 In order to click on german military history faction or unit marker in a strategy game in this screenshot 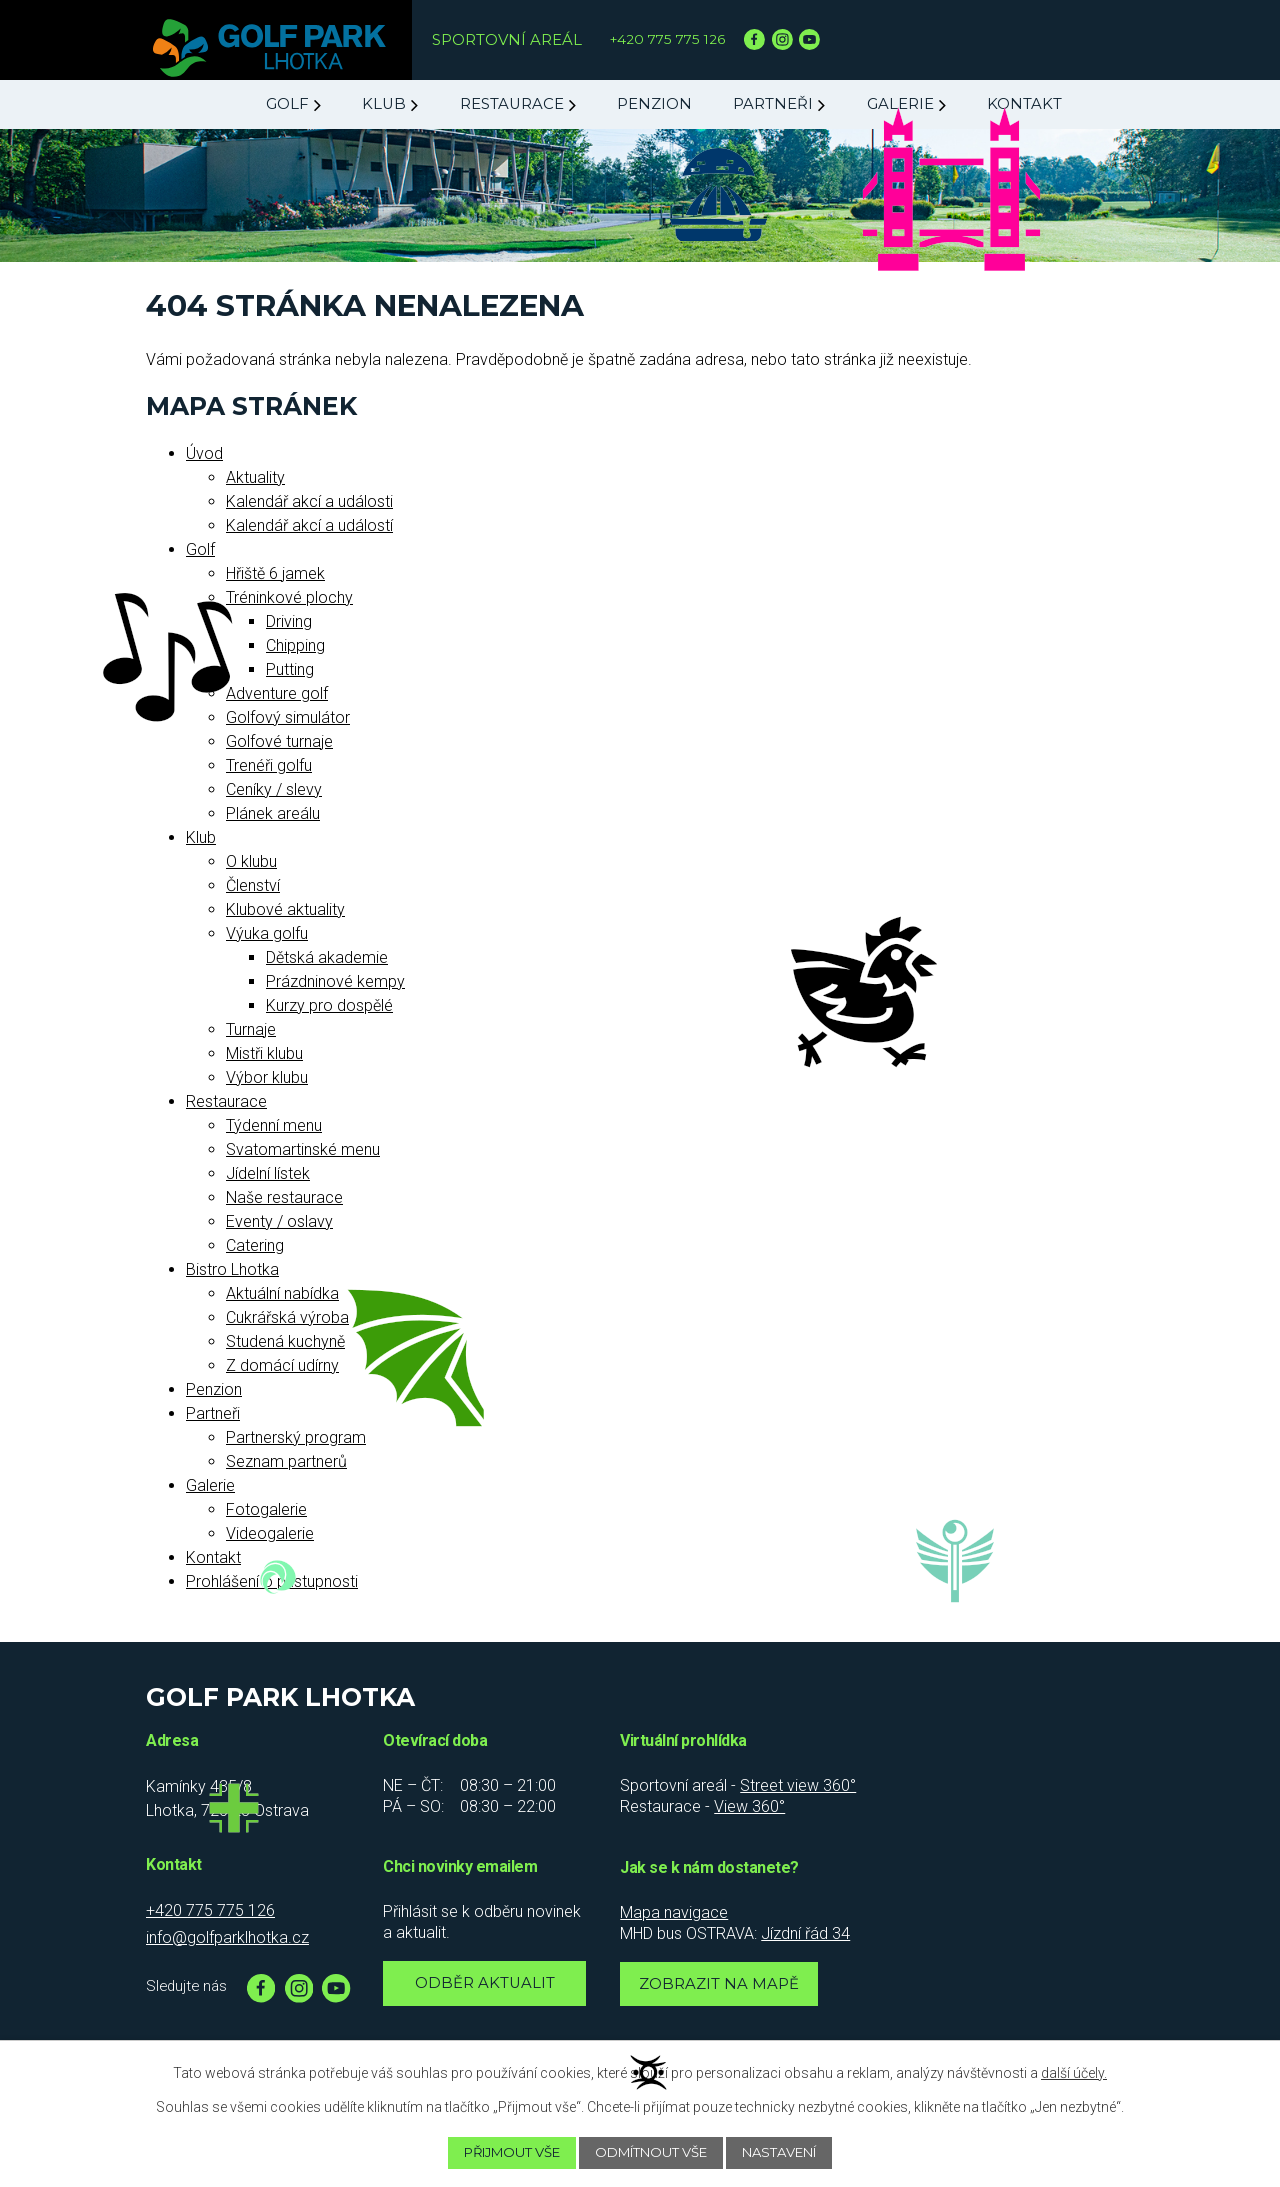, I will do `click(234, 1808)`.